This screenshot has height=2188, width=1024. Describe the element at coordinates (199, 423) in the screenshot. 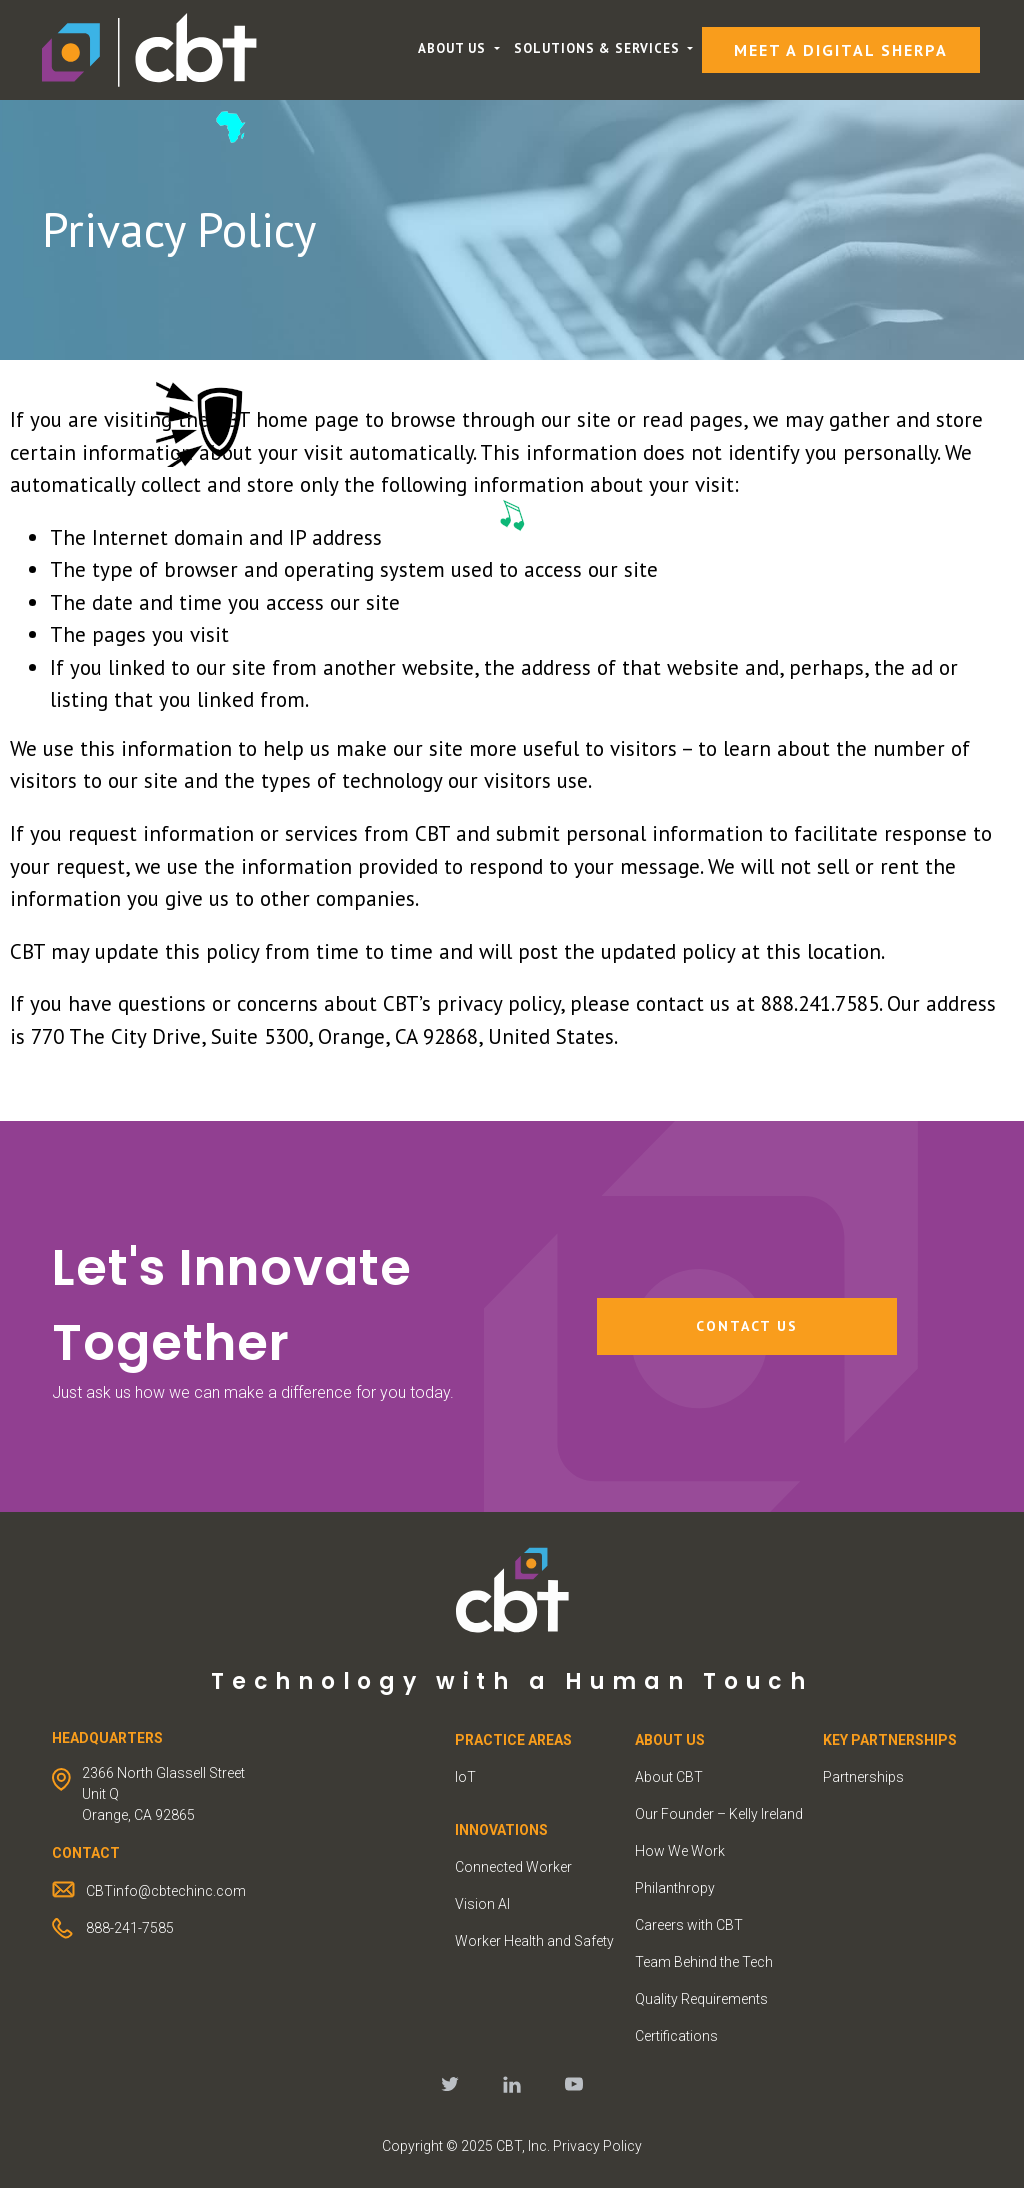

I see `indicates active protection or defense mode` at that location.